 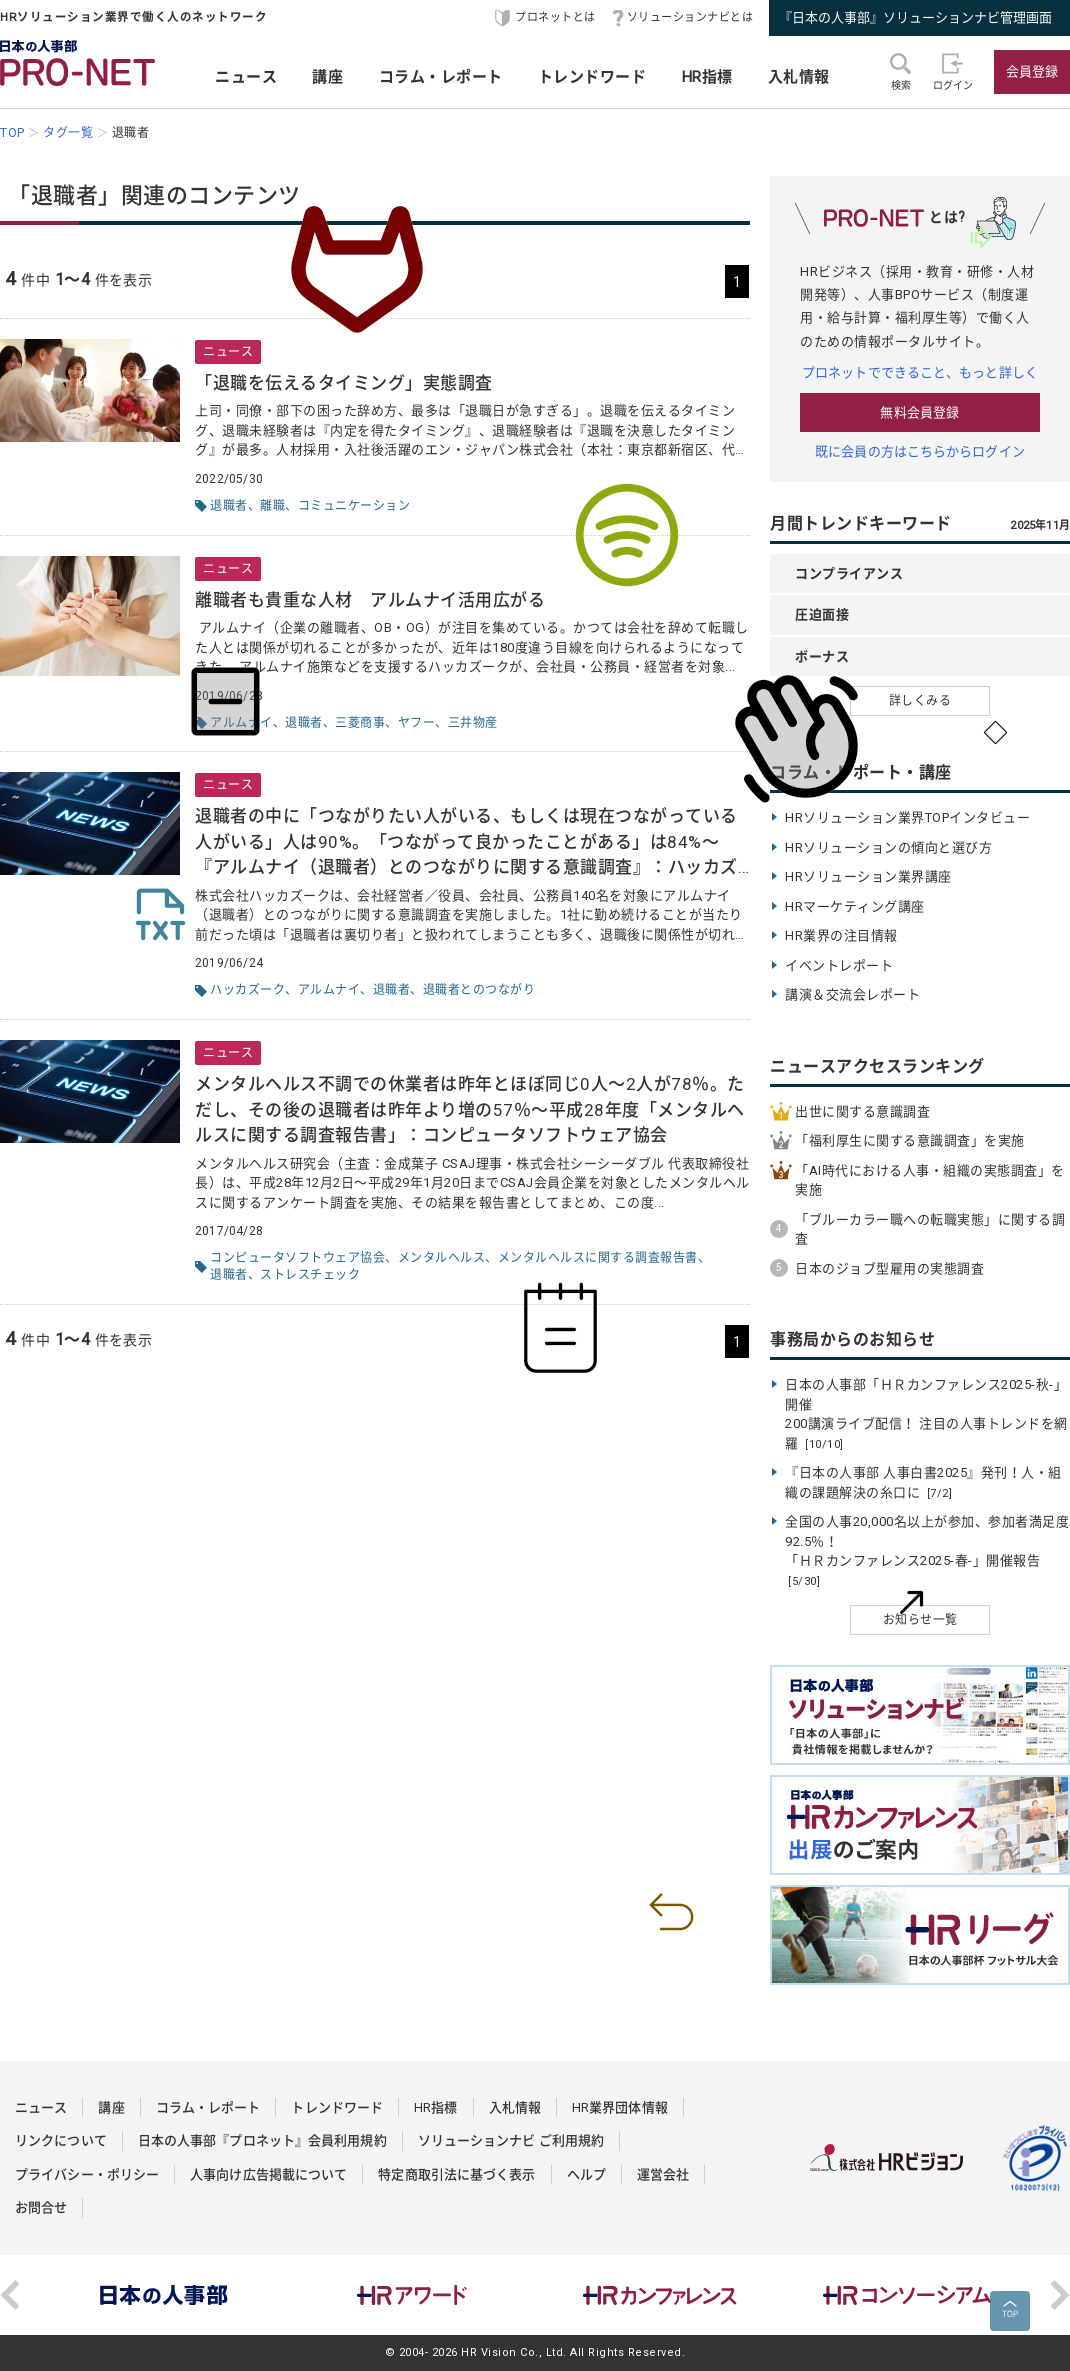 What do you see at coordinates (995, 732) in the screenshot?
I see `indicates premium or valuable content` at bounding box center [995, 732].